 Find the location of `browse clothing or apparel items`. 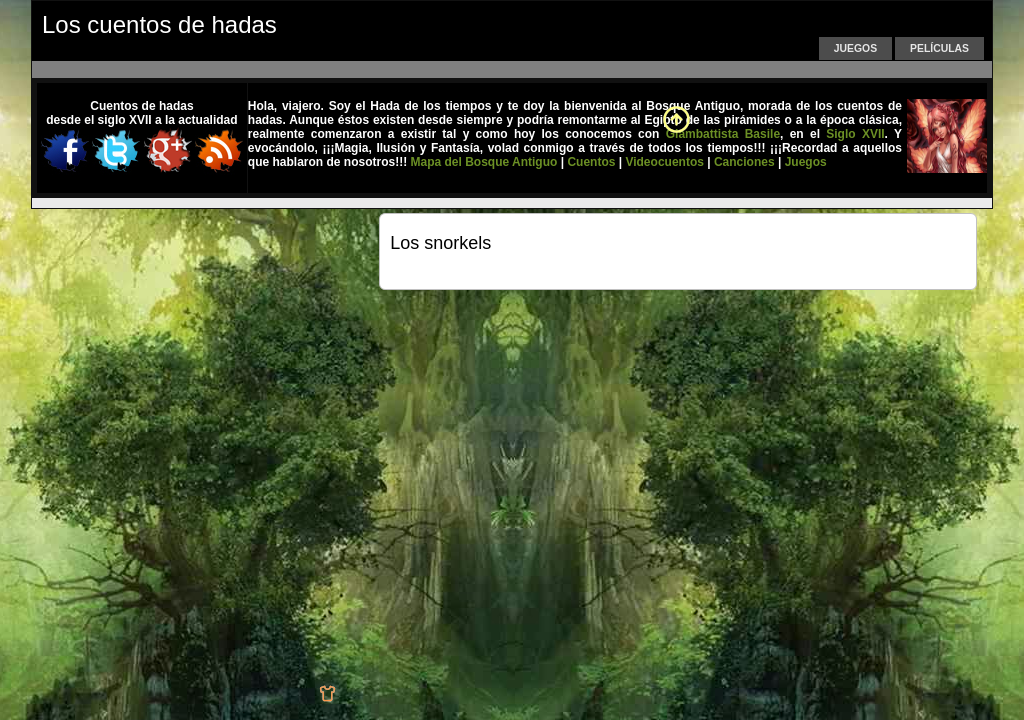

browse clothing or apparel items is located at coordinates (327, 693).